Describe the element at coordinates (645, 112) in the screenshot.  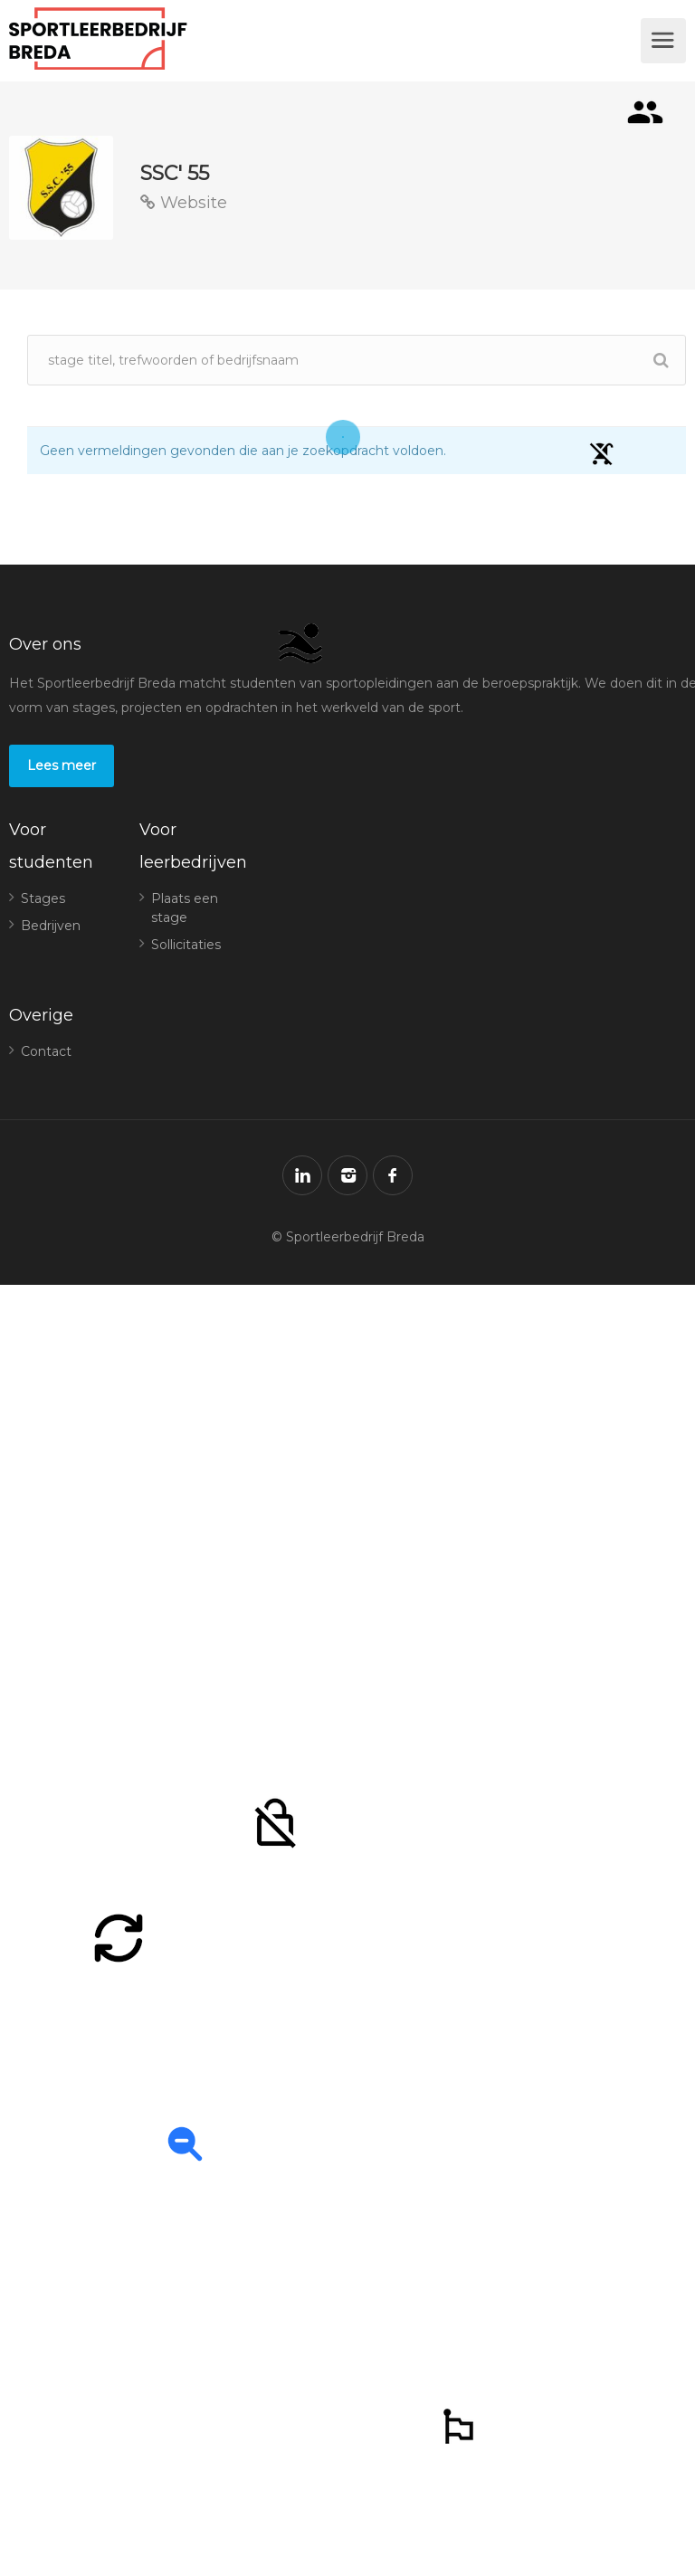
I see `view group members` at that location.